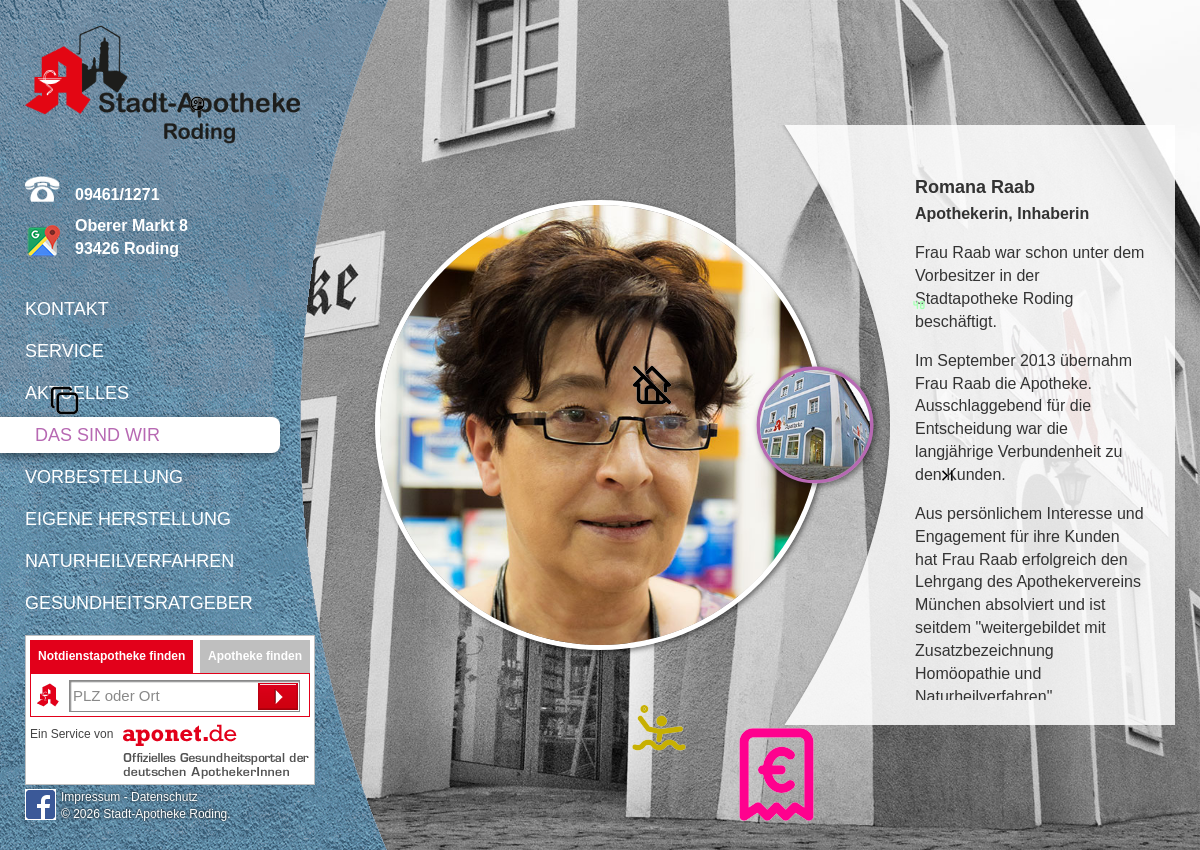 The image size is (1200, 850). I want to click on go to the last page, so click(947, 475).